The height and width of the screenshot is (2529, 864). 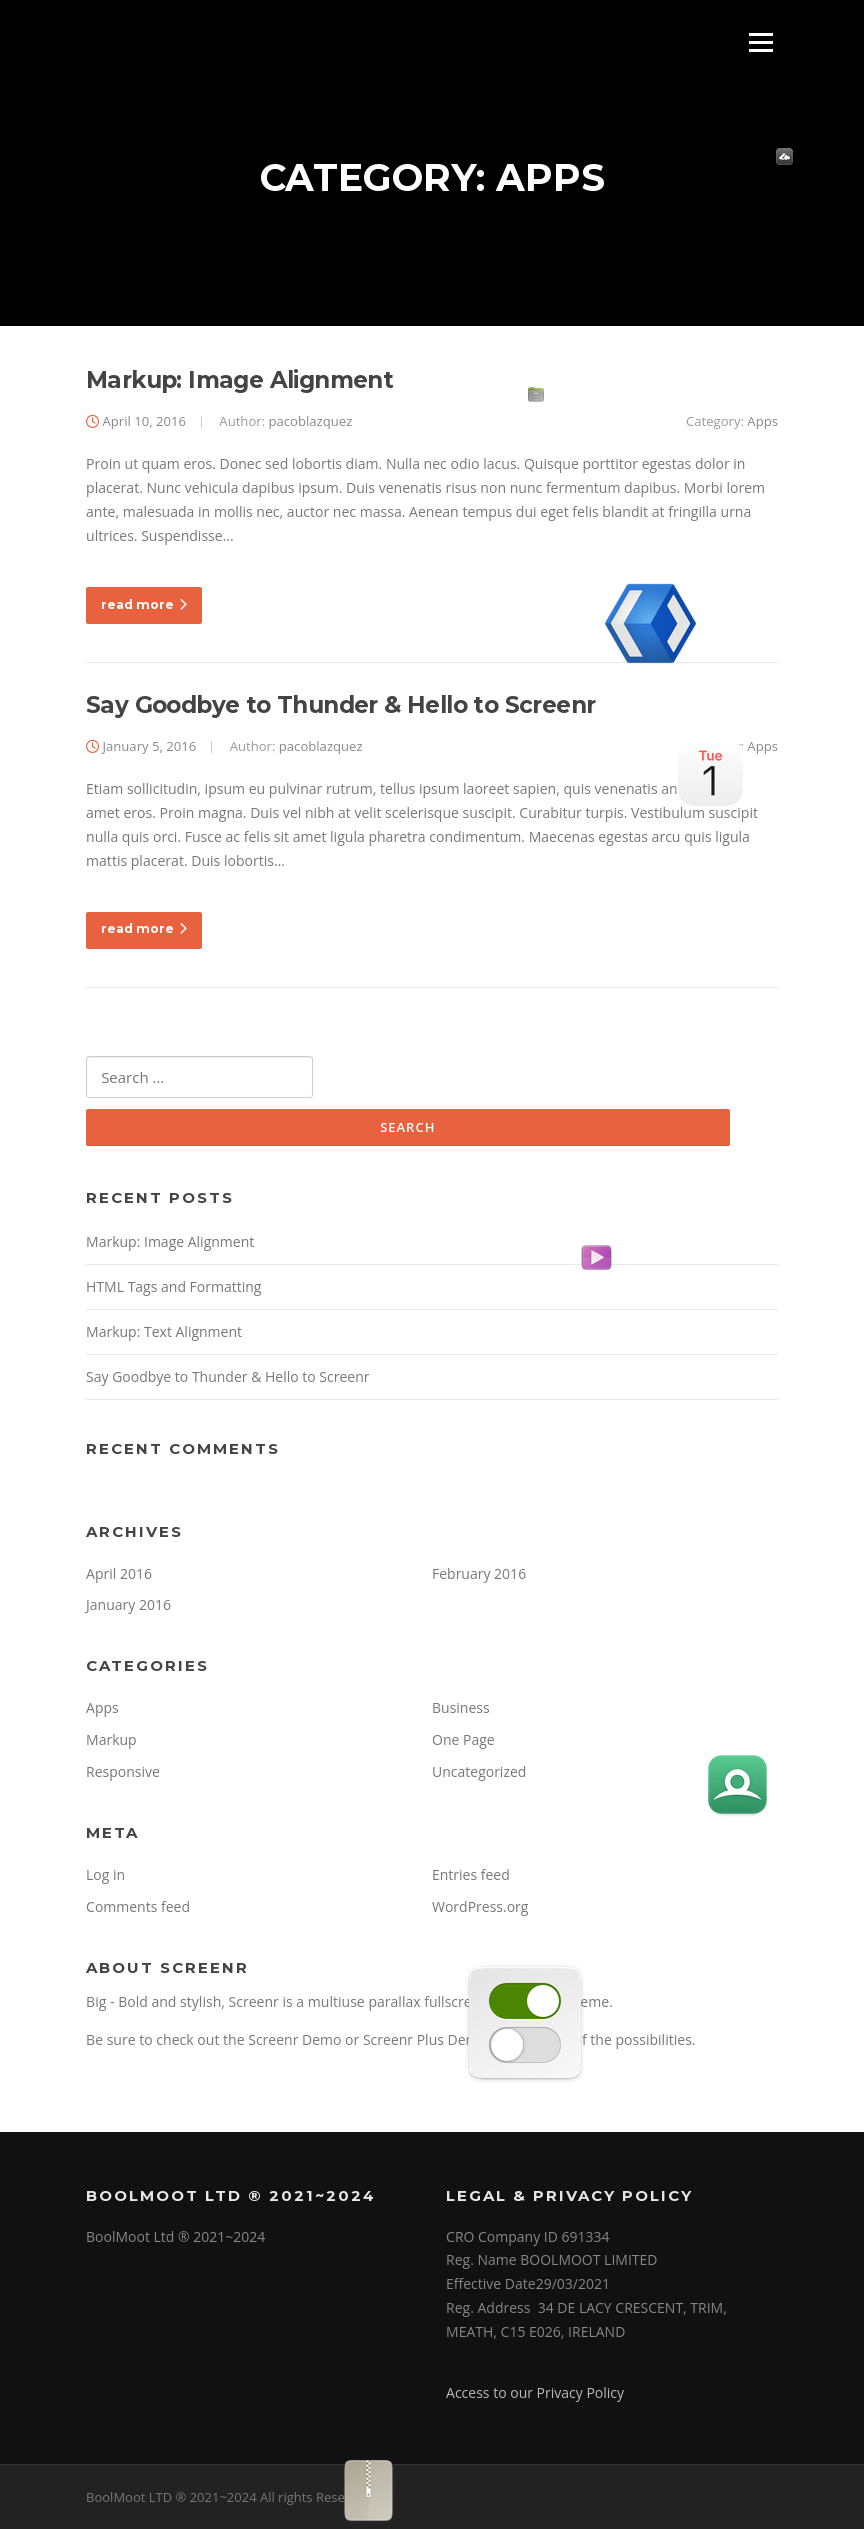 What do you see at coordinates (525, 2023) in the screenshot?
I see `open desktop preferences or settings` at bounding box center [525, 2023].